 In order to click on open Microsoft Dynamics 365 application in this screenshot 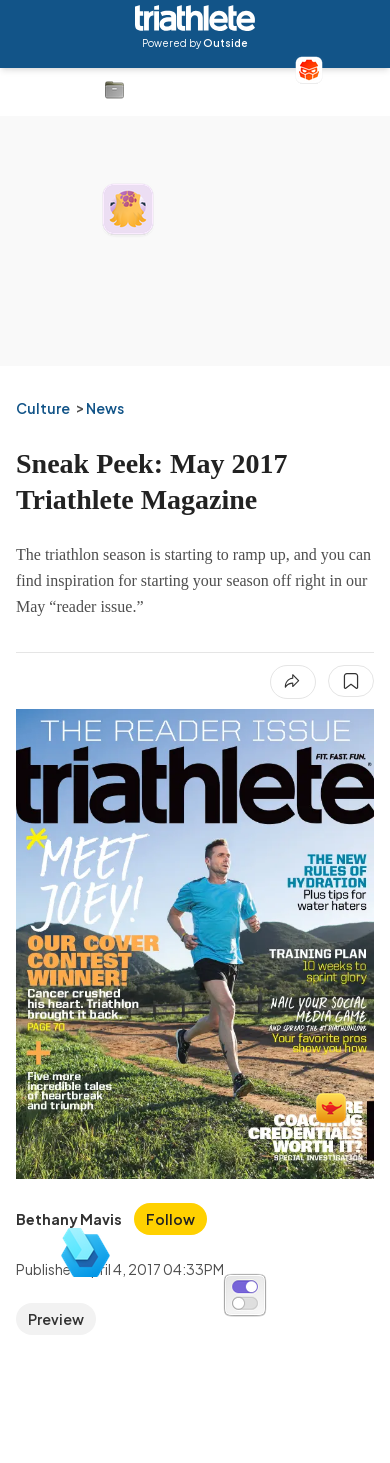, I will do `click(85, 1252)`.